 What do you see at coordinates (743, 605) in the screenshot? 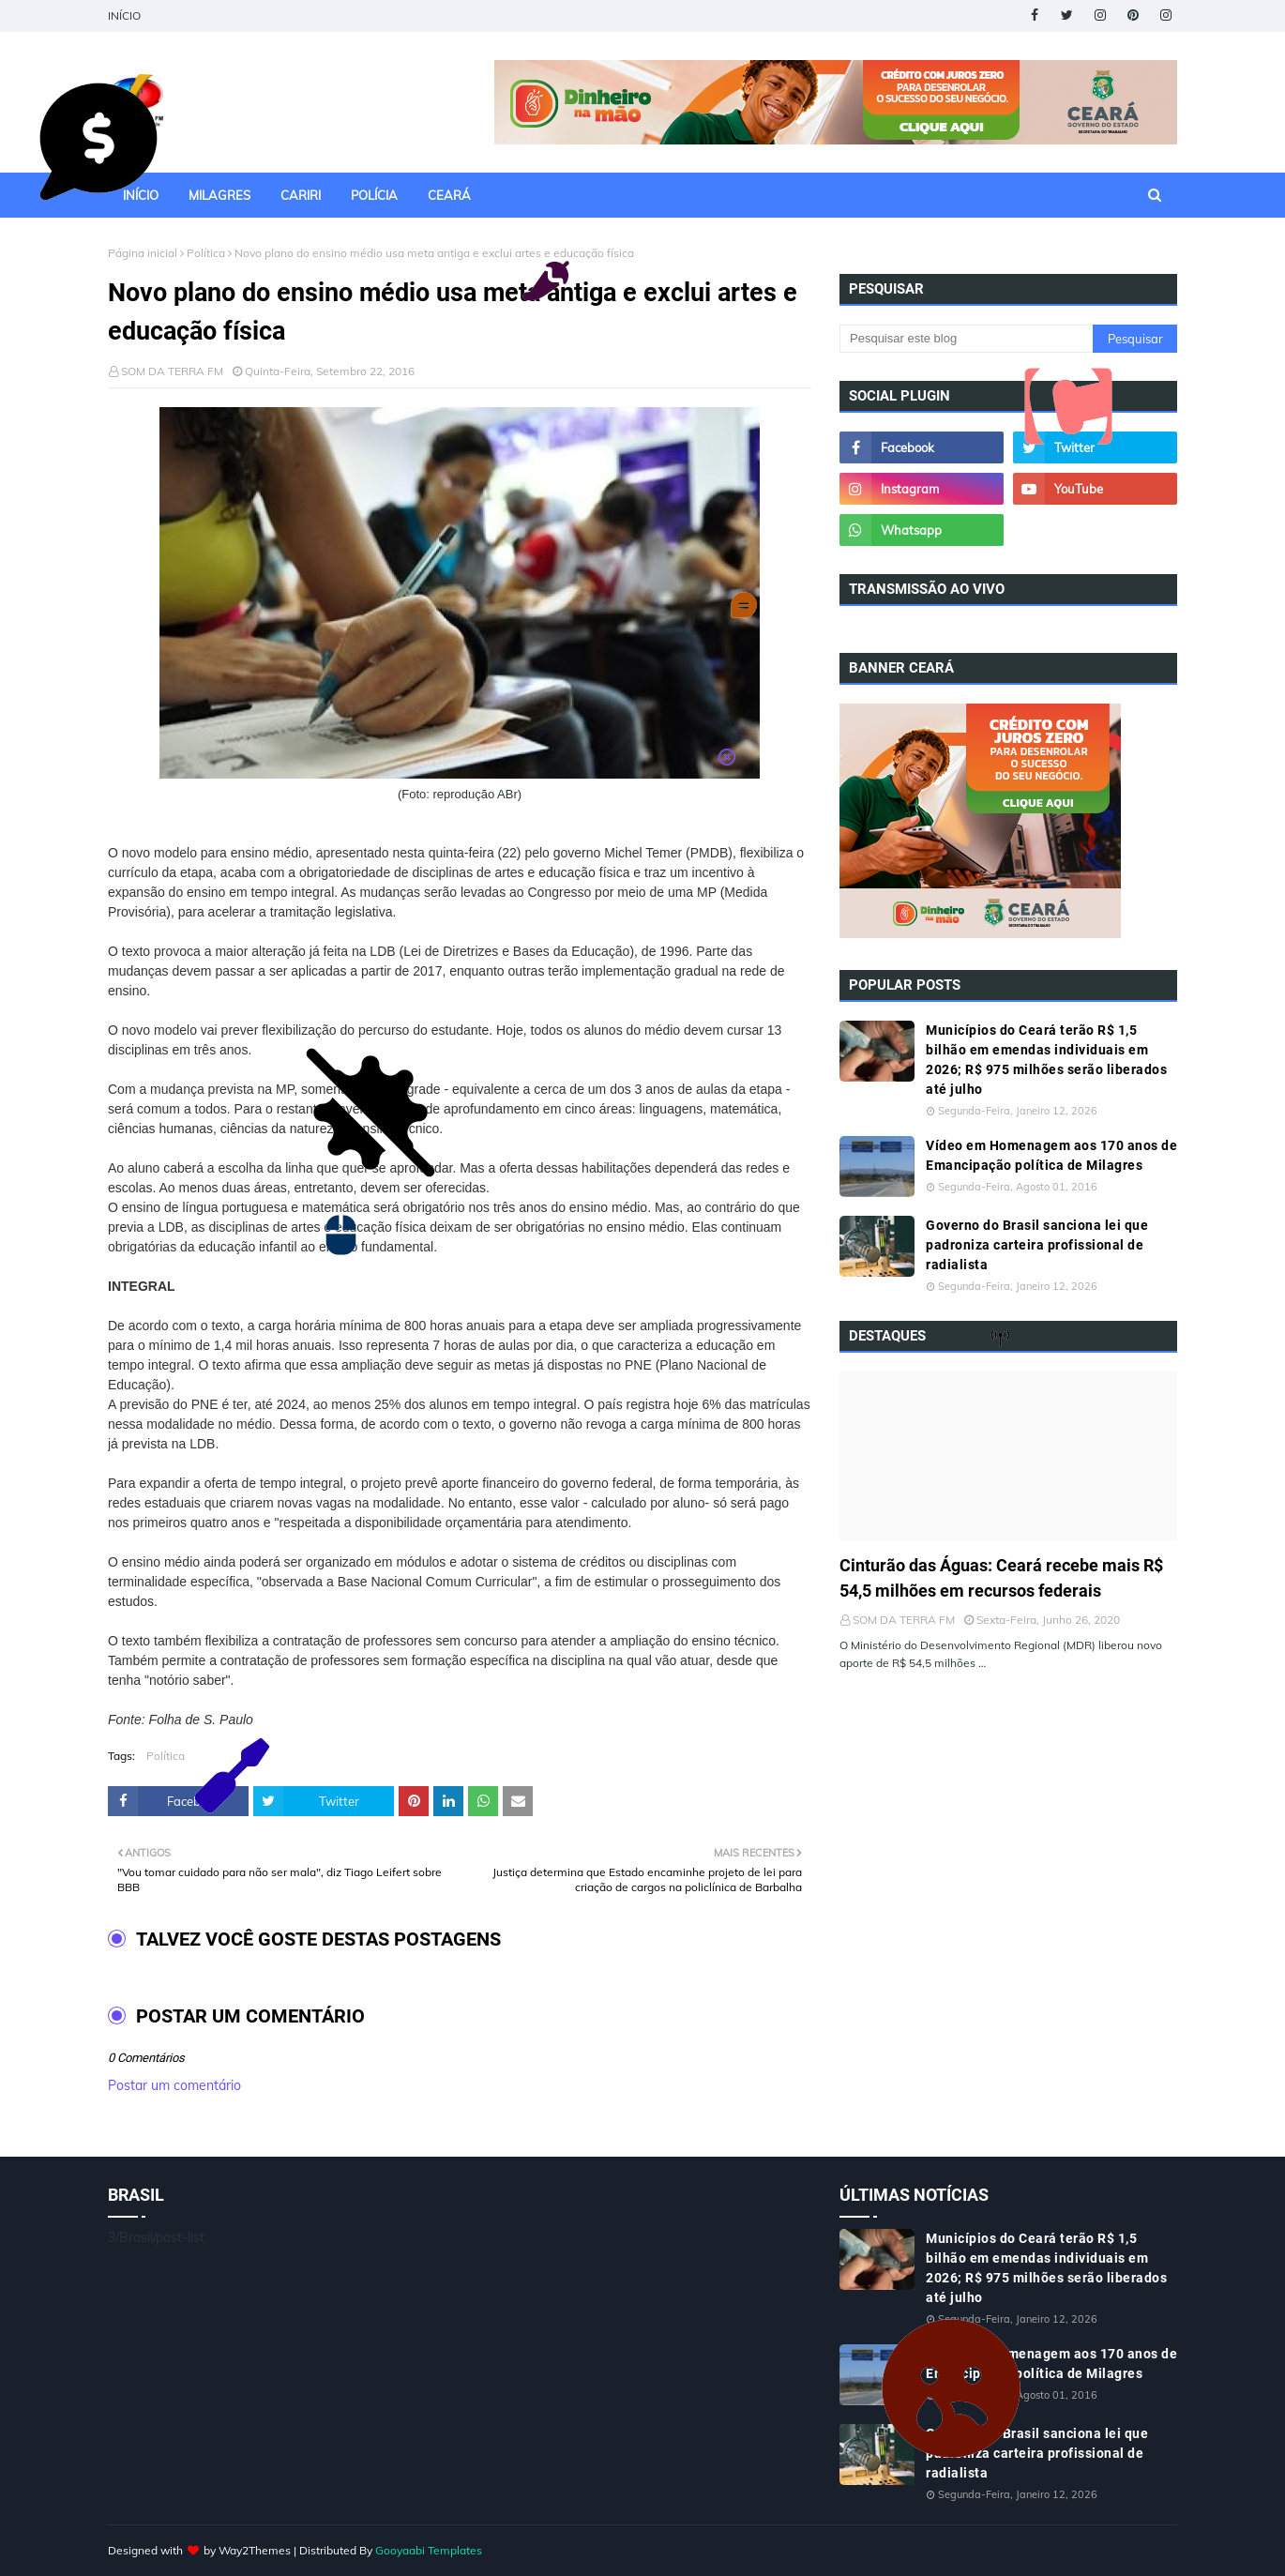
I see `open chat or messaging` at bounding box center [743, 605].